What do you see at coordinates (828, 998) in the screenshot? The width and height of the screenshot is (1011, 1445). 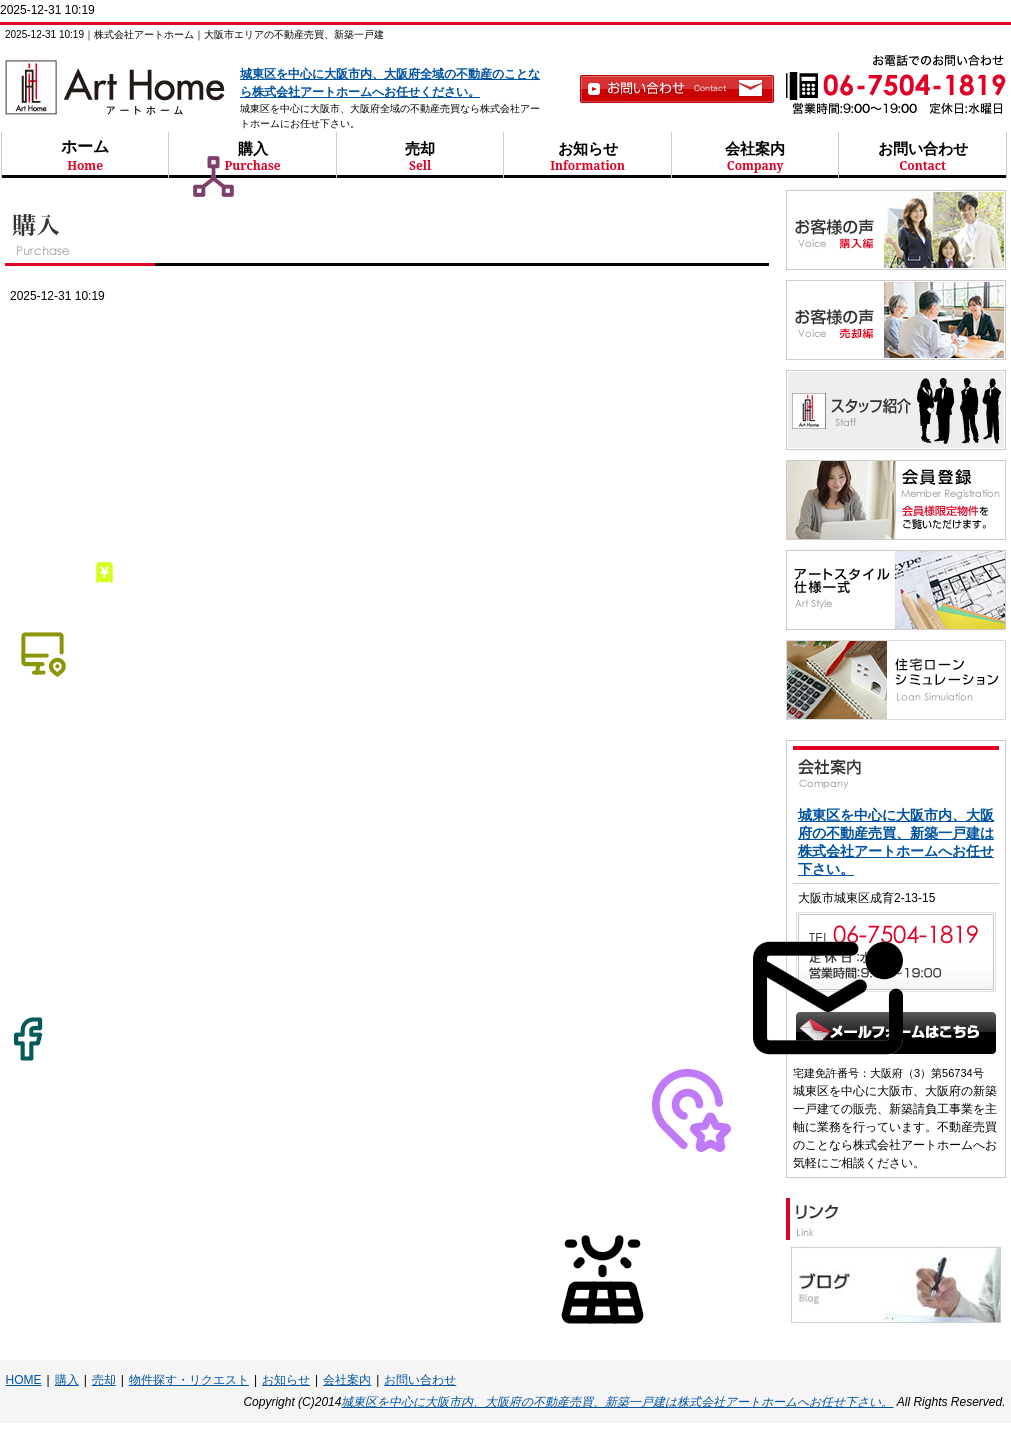 I see `indicates unread messages or notifications` at bounding box center [828, 998].